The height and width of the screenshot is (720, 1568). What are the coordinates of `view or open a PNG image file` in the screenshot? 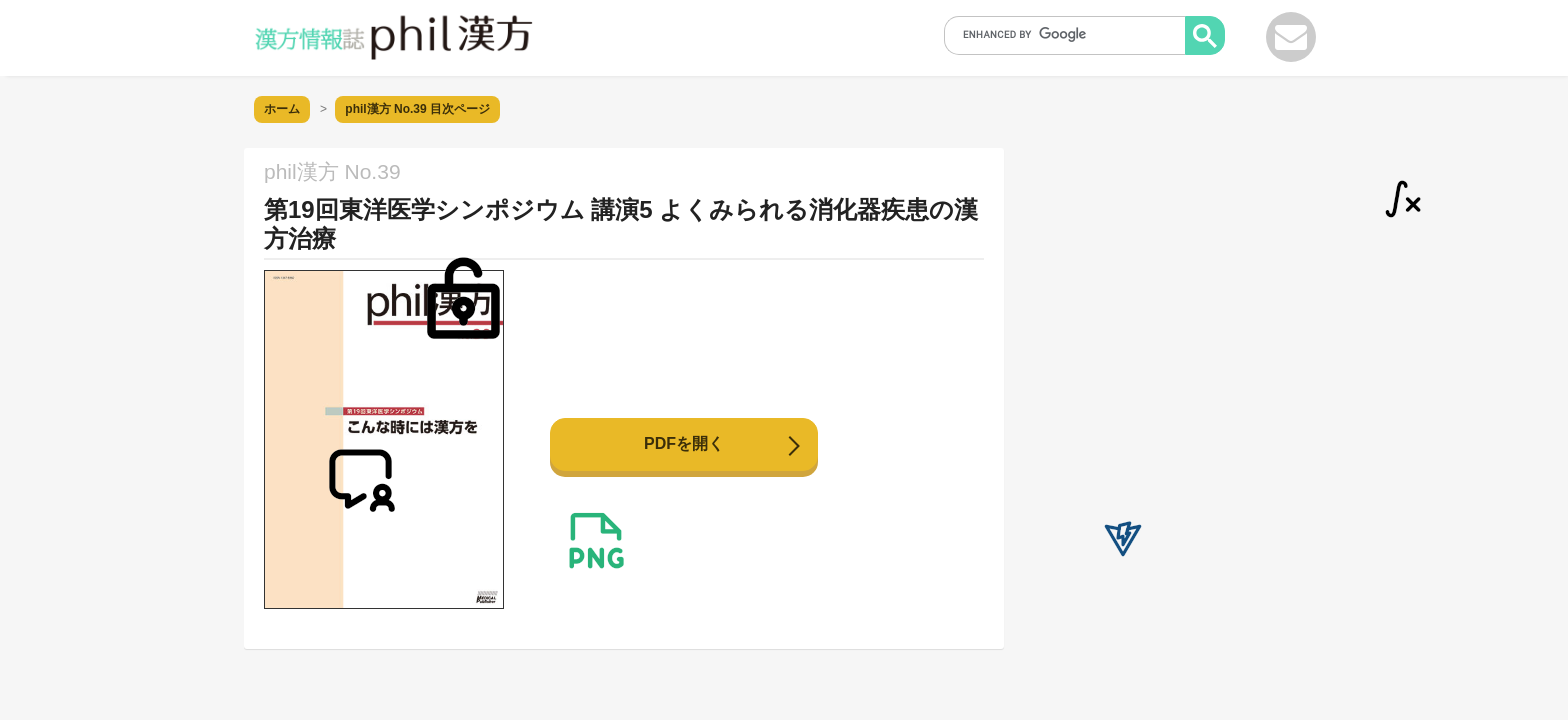 It's located at (596, 543).